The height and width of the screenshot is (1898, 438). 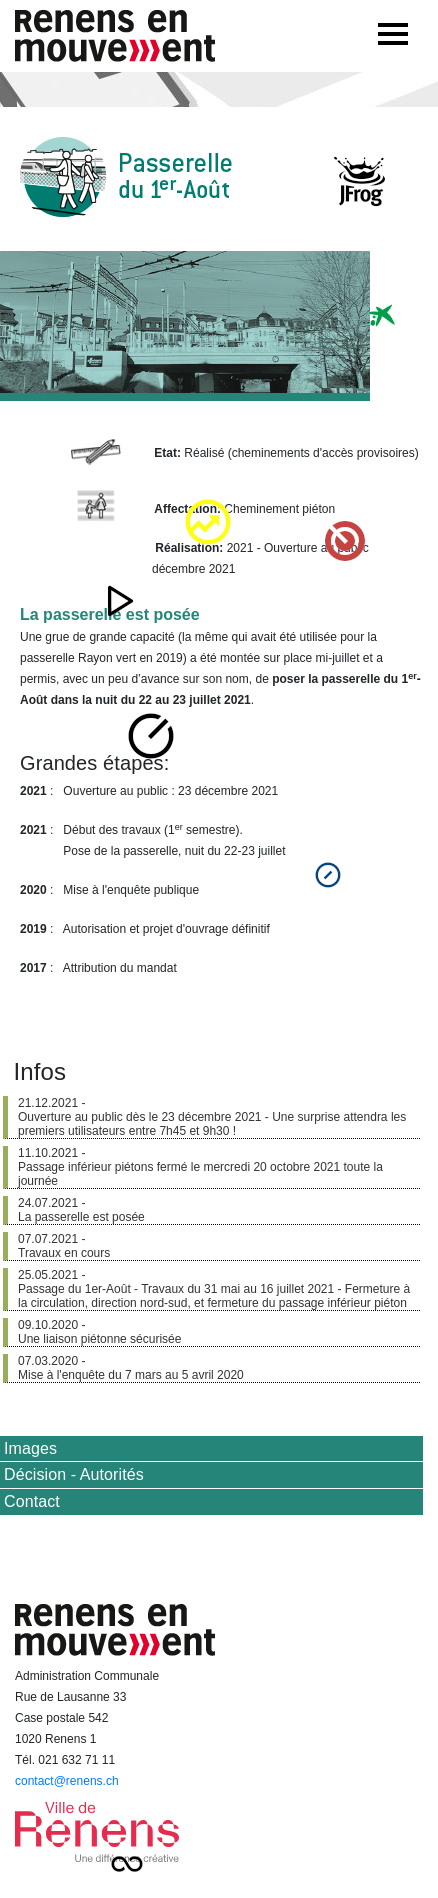 I want to click on view financial performance or fund growth, so click(x=208, y=522).